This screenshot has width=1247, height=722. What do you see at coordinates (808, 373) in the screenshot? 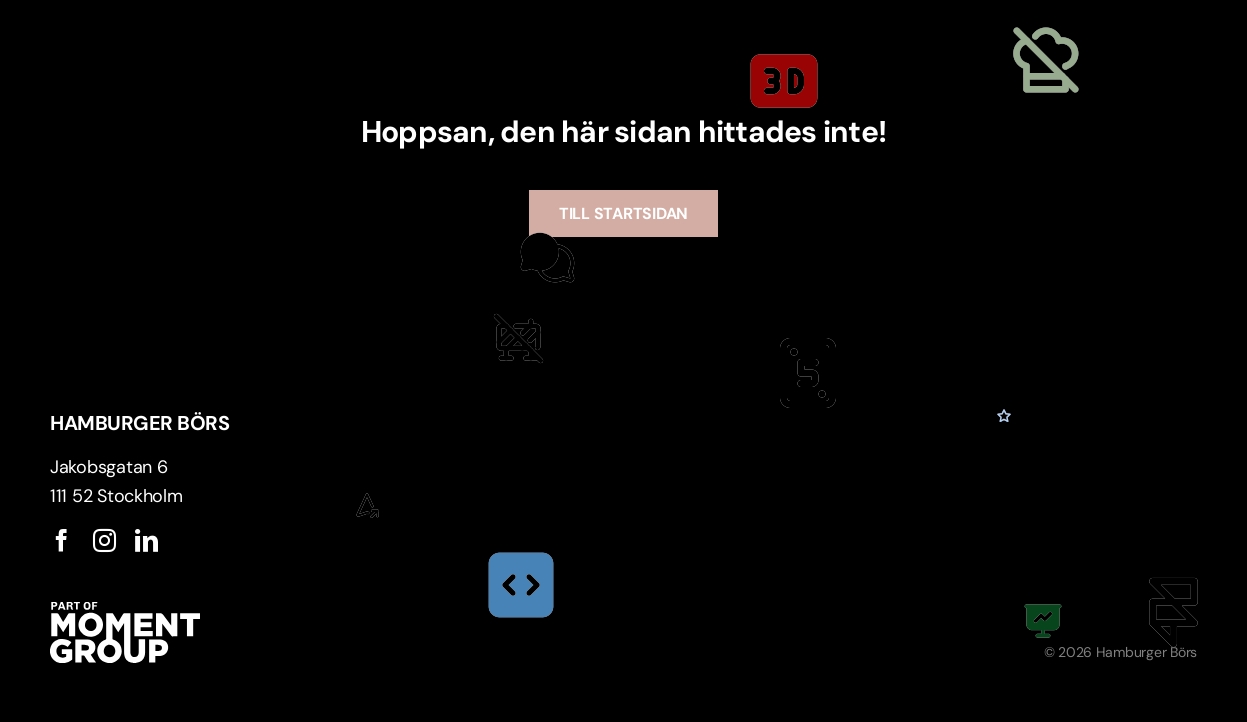
I see `represents a 5 of clubs playing card` at bounding box center [808, 373].